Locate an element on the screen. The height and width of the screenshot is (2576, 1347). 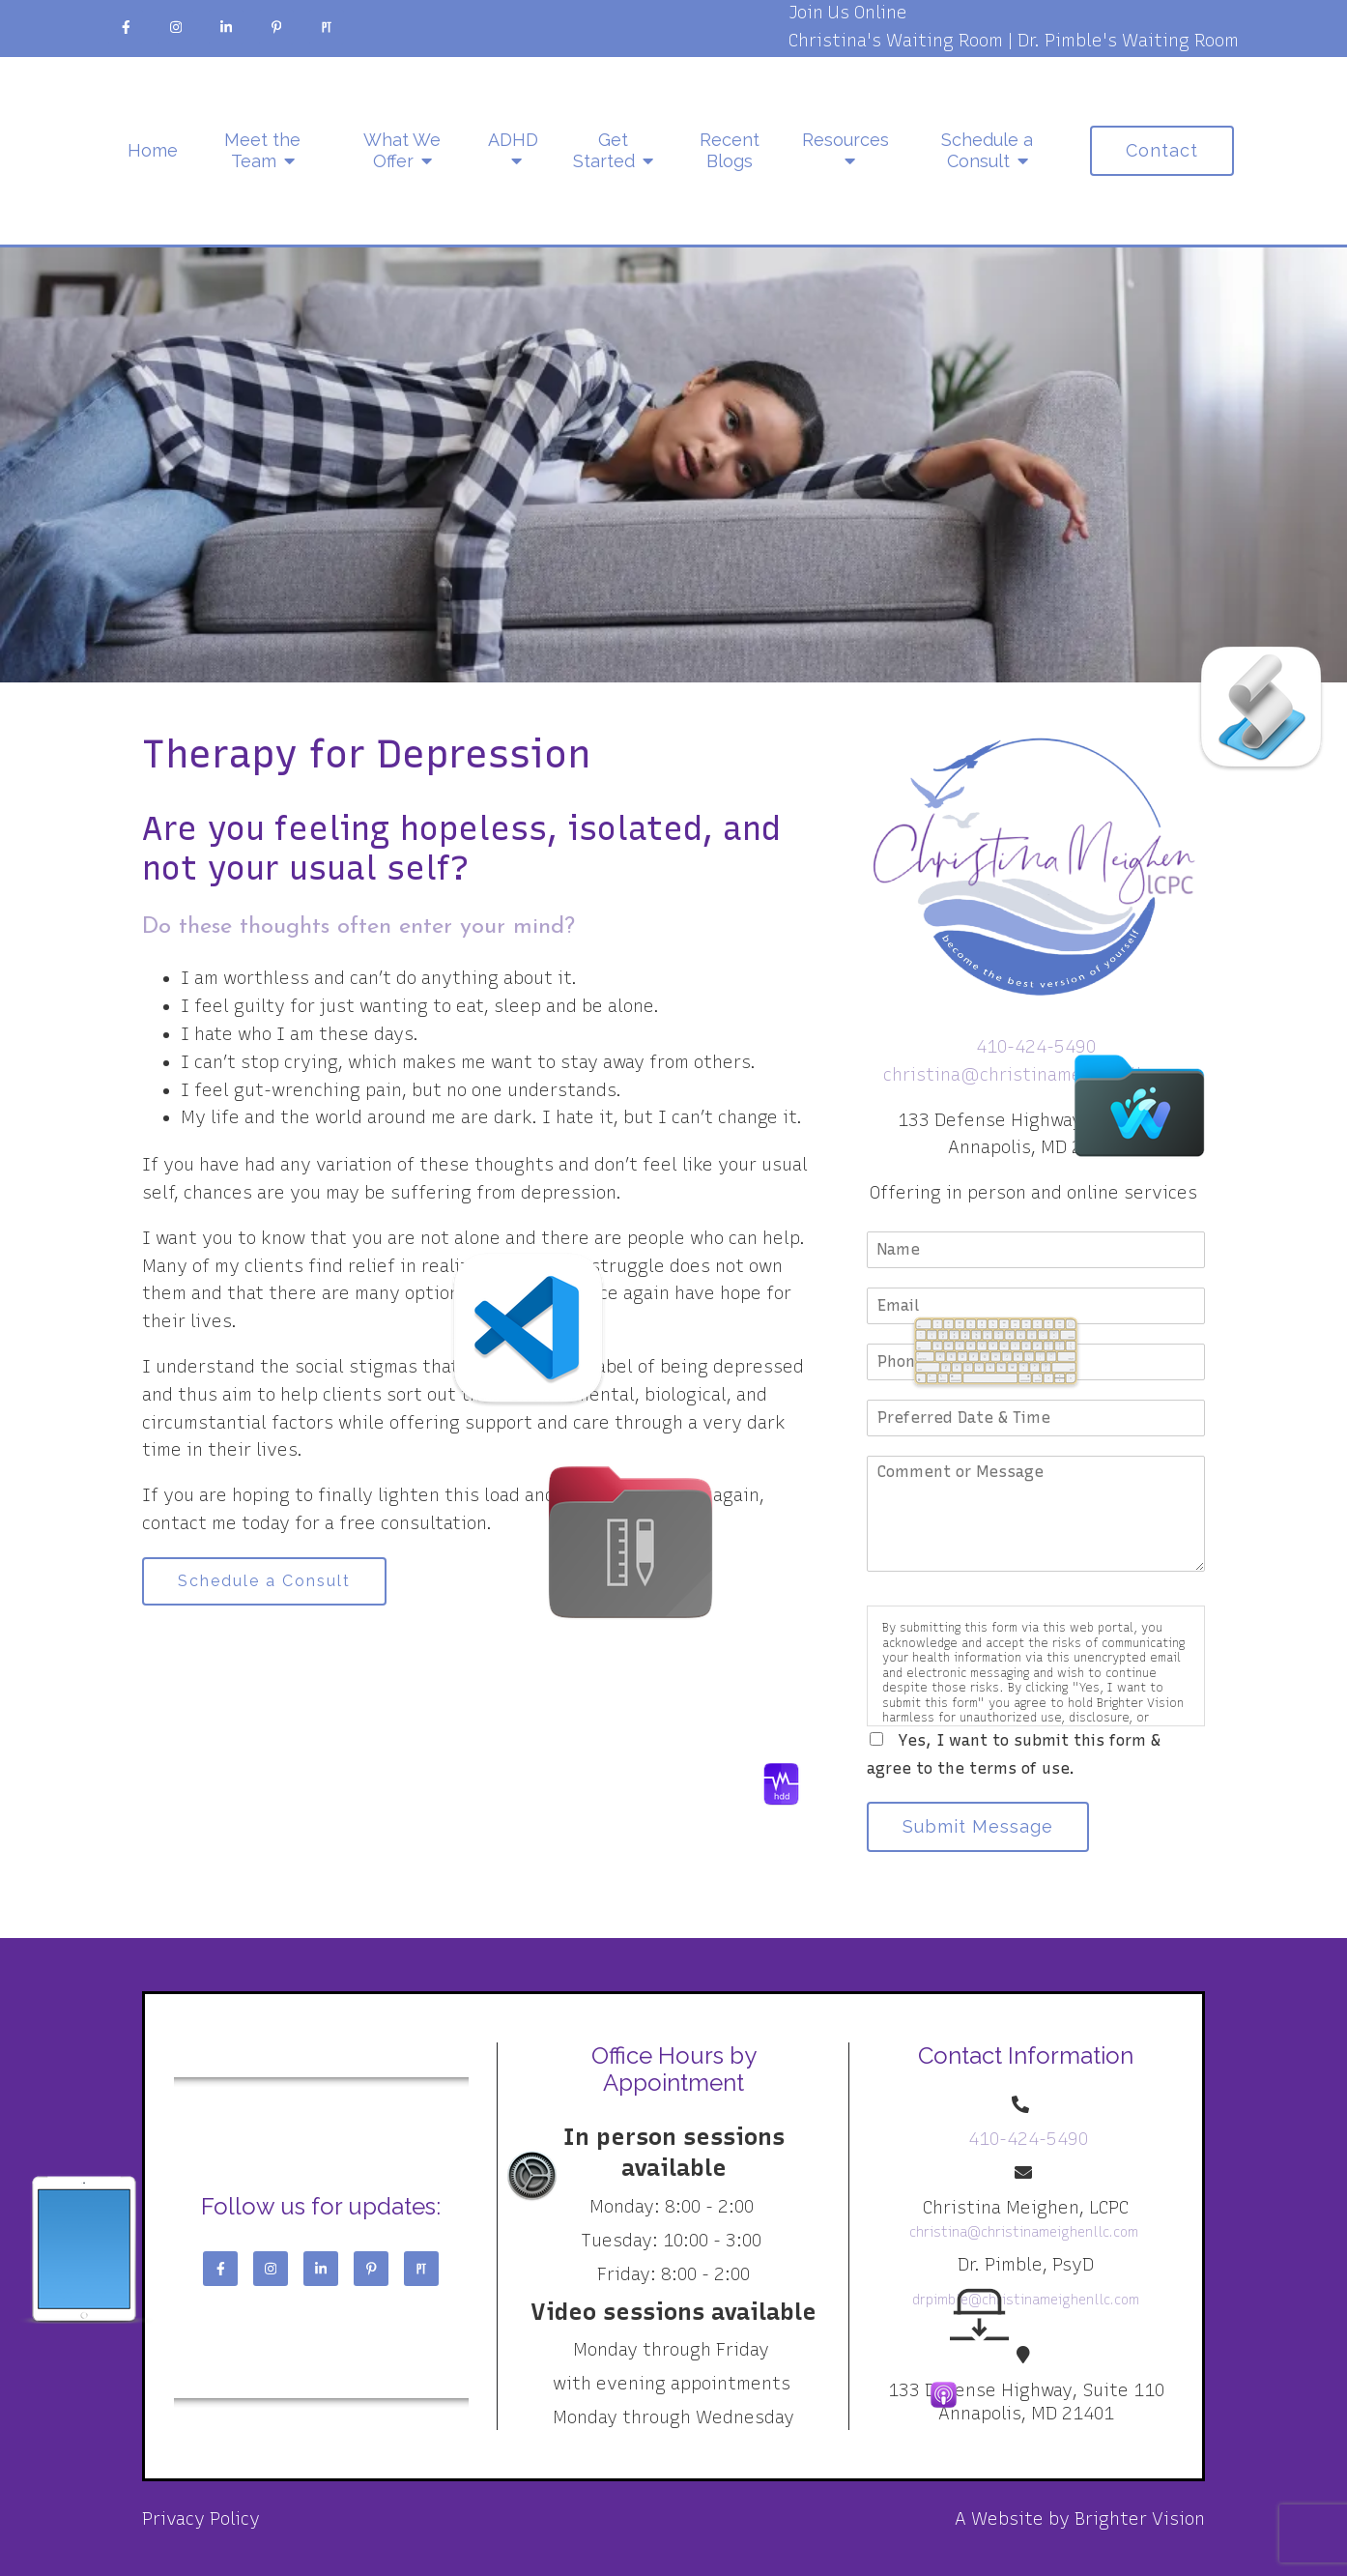
Rosetta 2 translation layer update utility is located at coordinates (531, 2175).